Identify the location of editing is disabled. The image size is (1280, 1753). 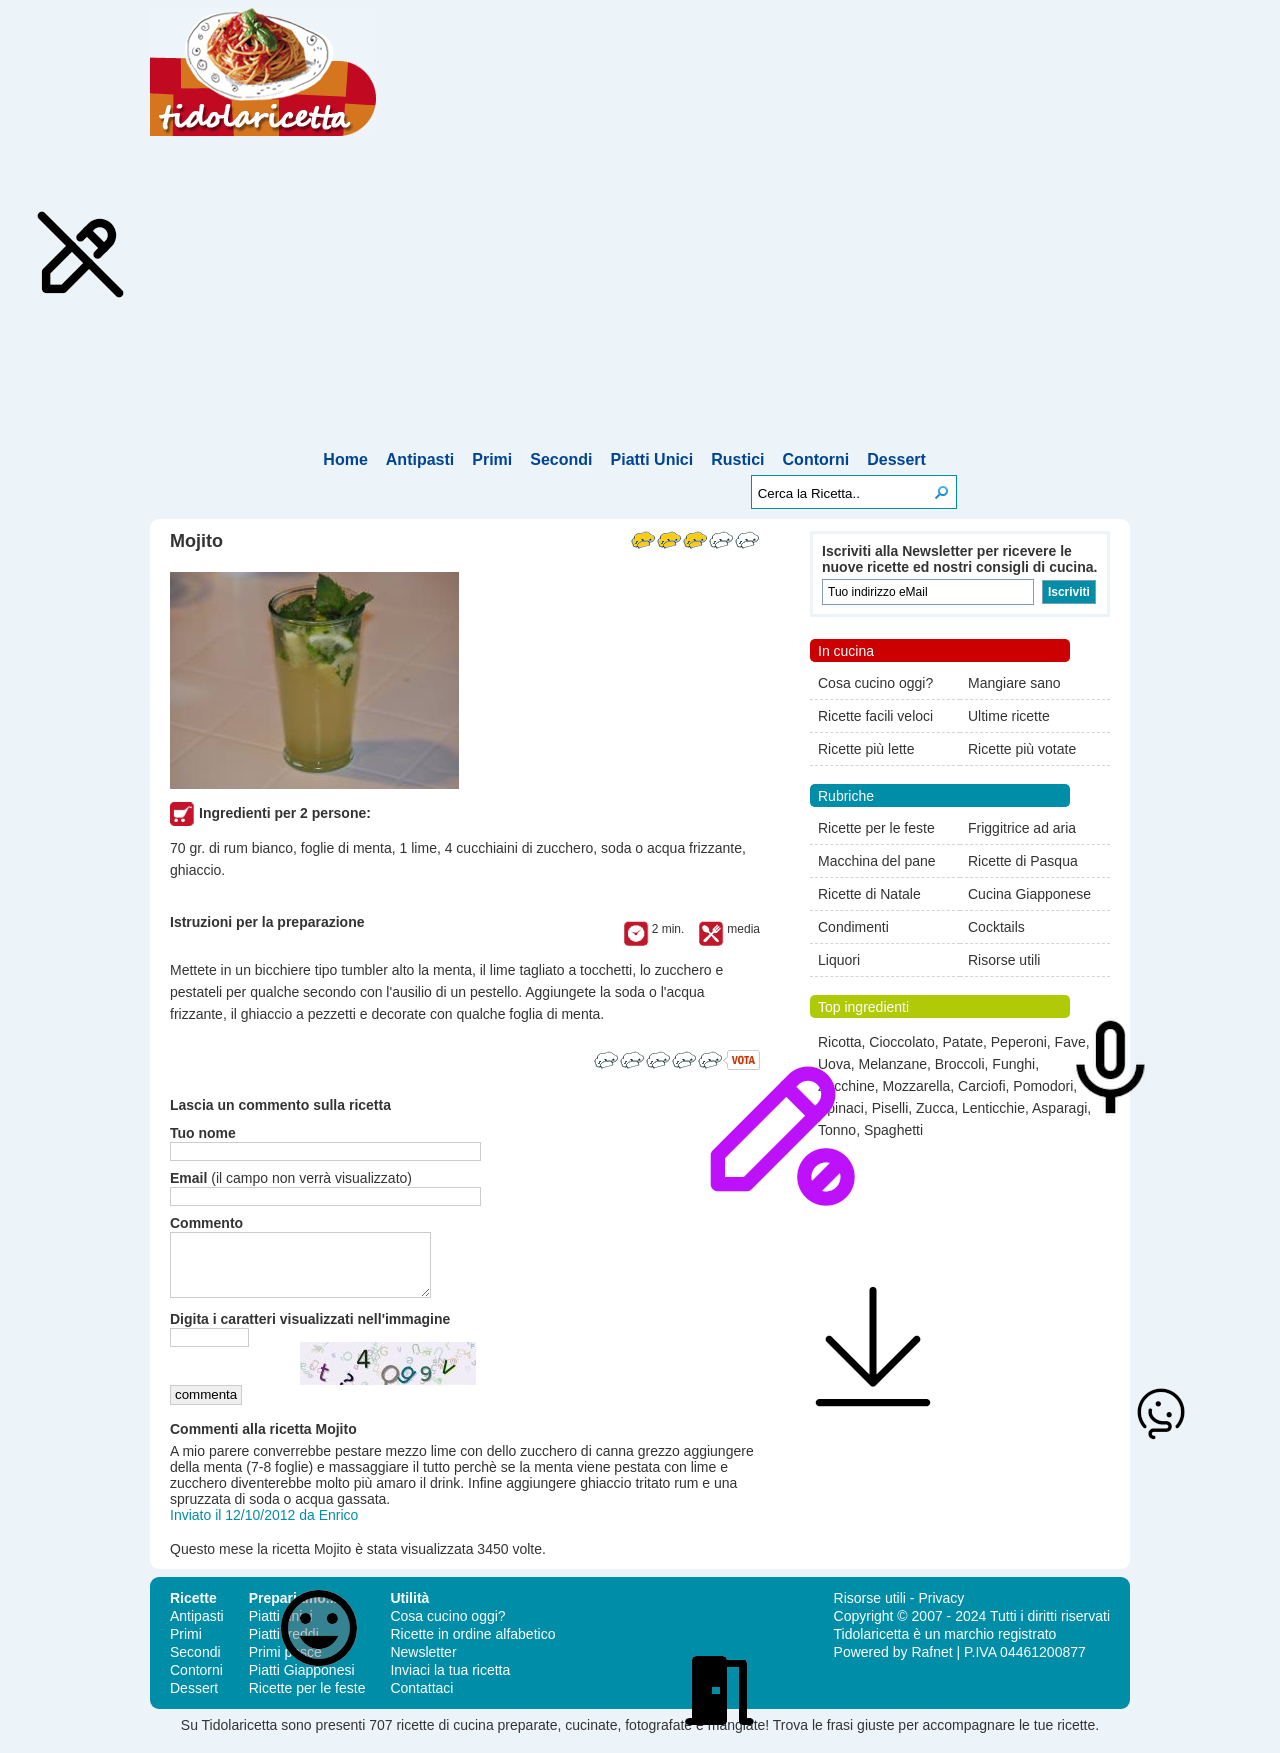
(80, 254).